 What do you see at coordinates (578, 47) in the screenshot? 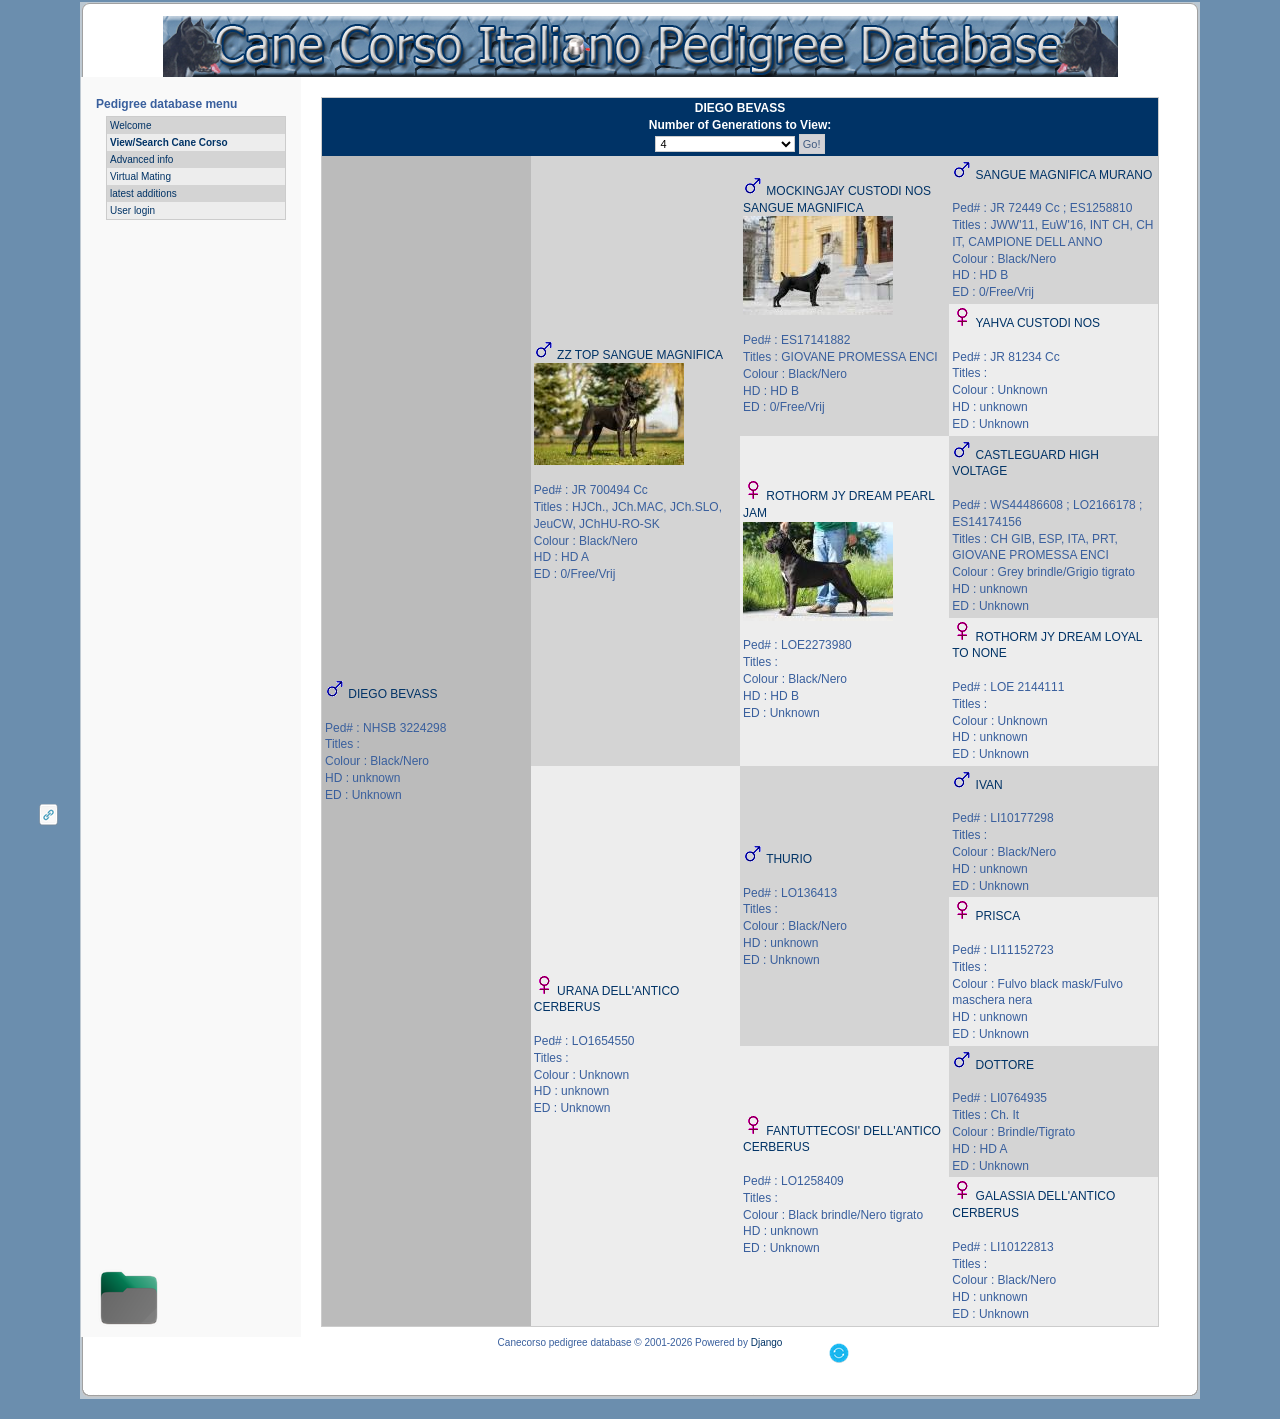
I see `adjust system audio volume` at bounding box center [578, 47].